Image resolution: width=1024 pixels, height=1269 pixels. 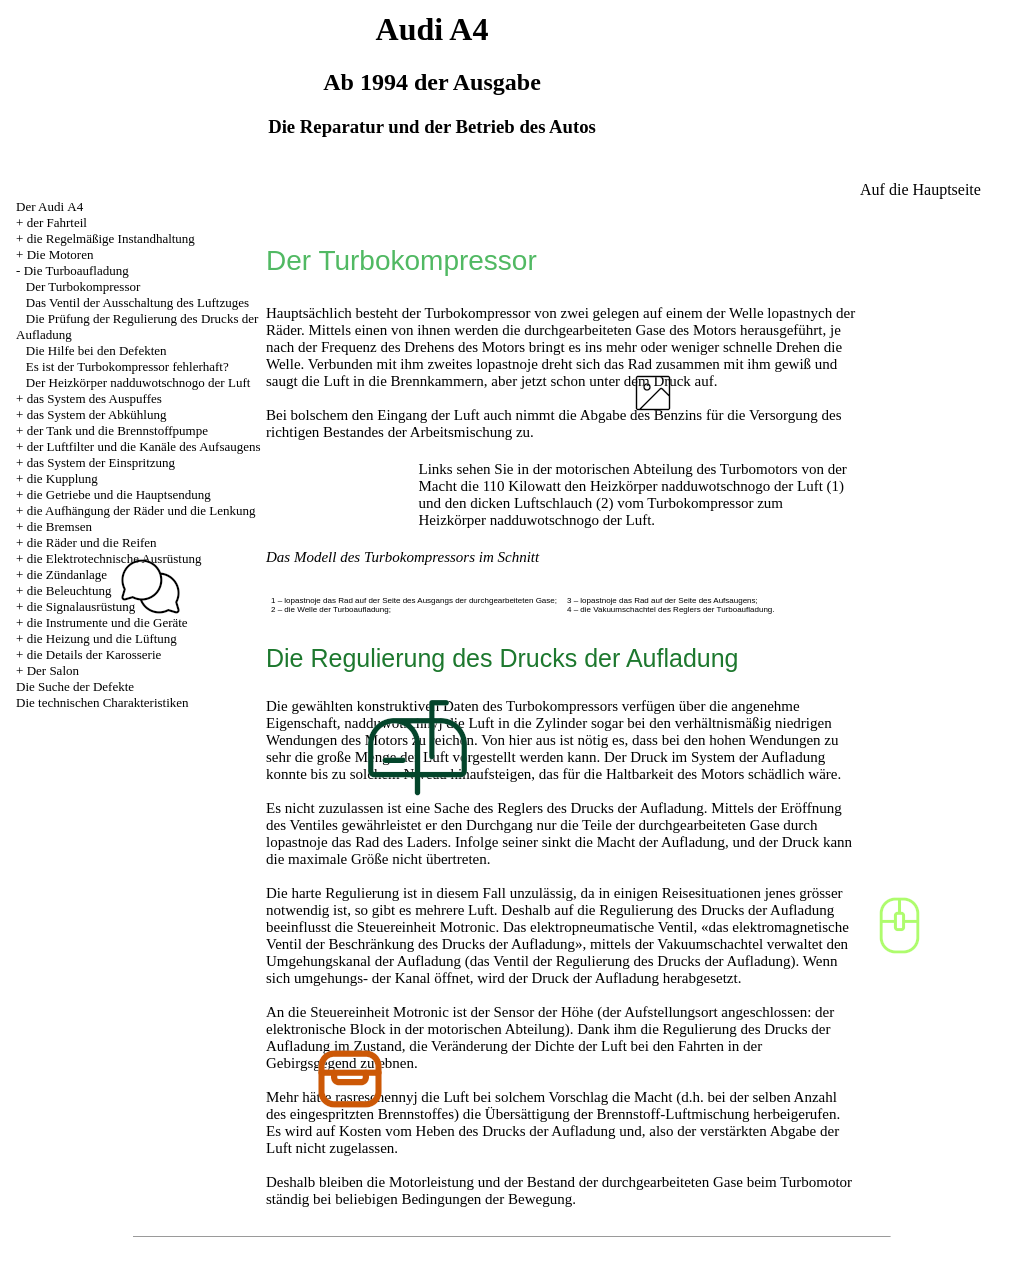 What do you see at coordinates (653, 393) in the screenshot?
I see `view or open an image` at bounding box center [653, 393].